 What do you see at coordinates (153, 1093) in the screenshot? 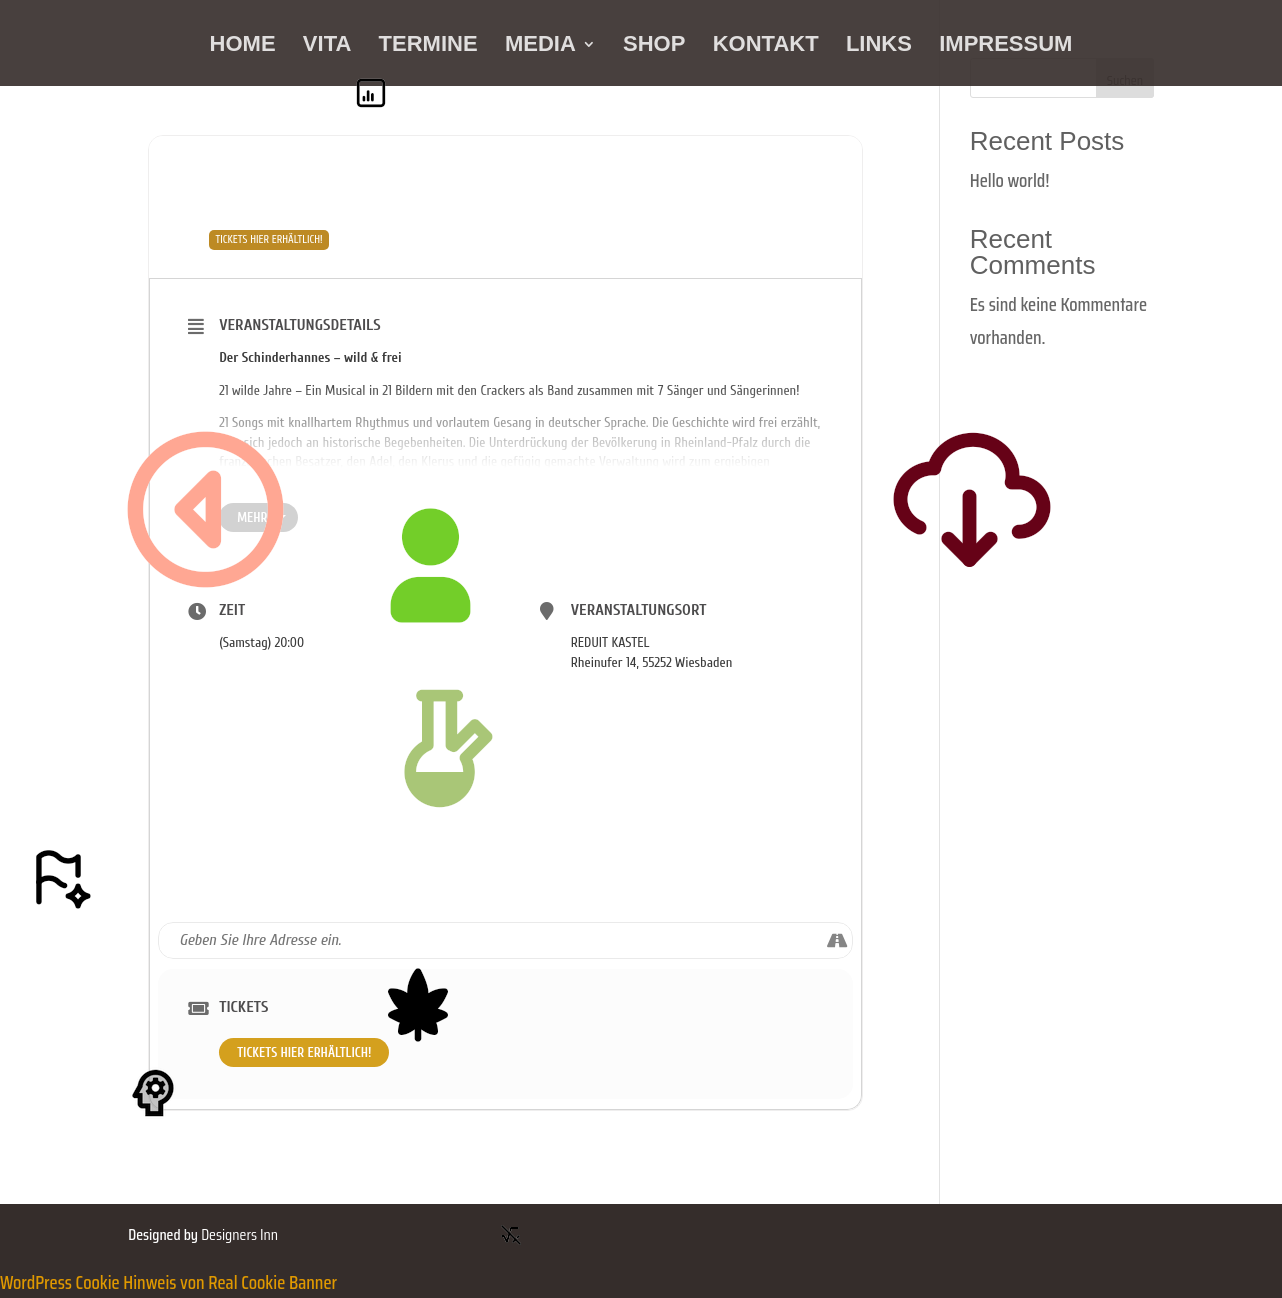
I see `access mental health or mindfulness features` at bounding box center [153, 1093].